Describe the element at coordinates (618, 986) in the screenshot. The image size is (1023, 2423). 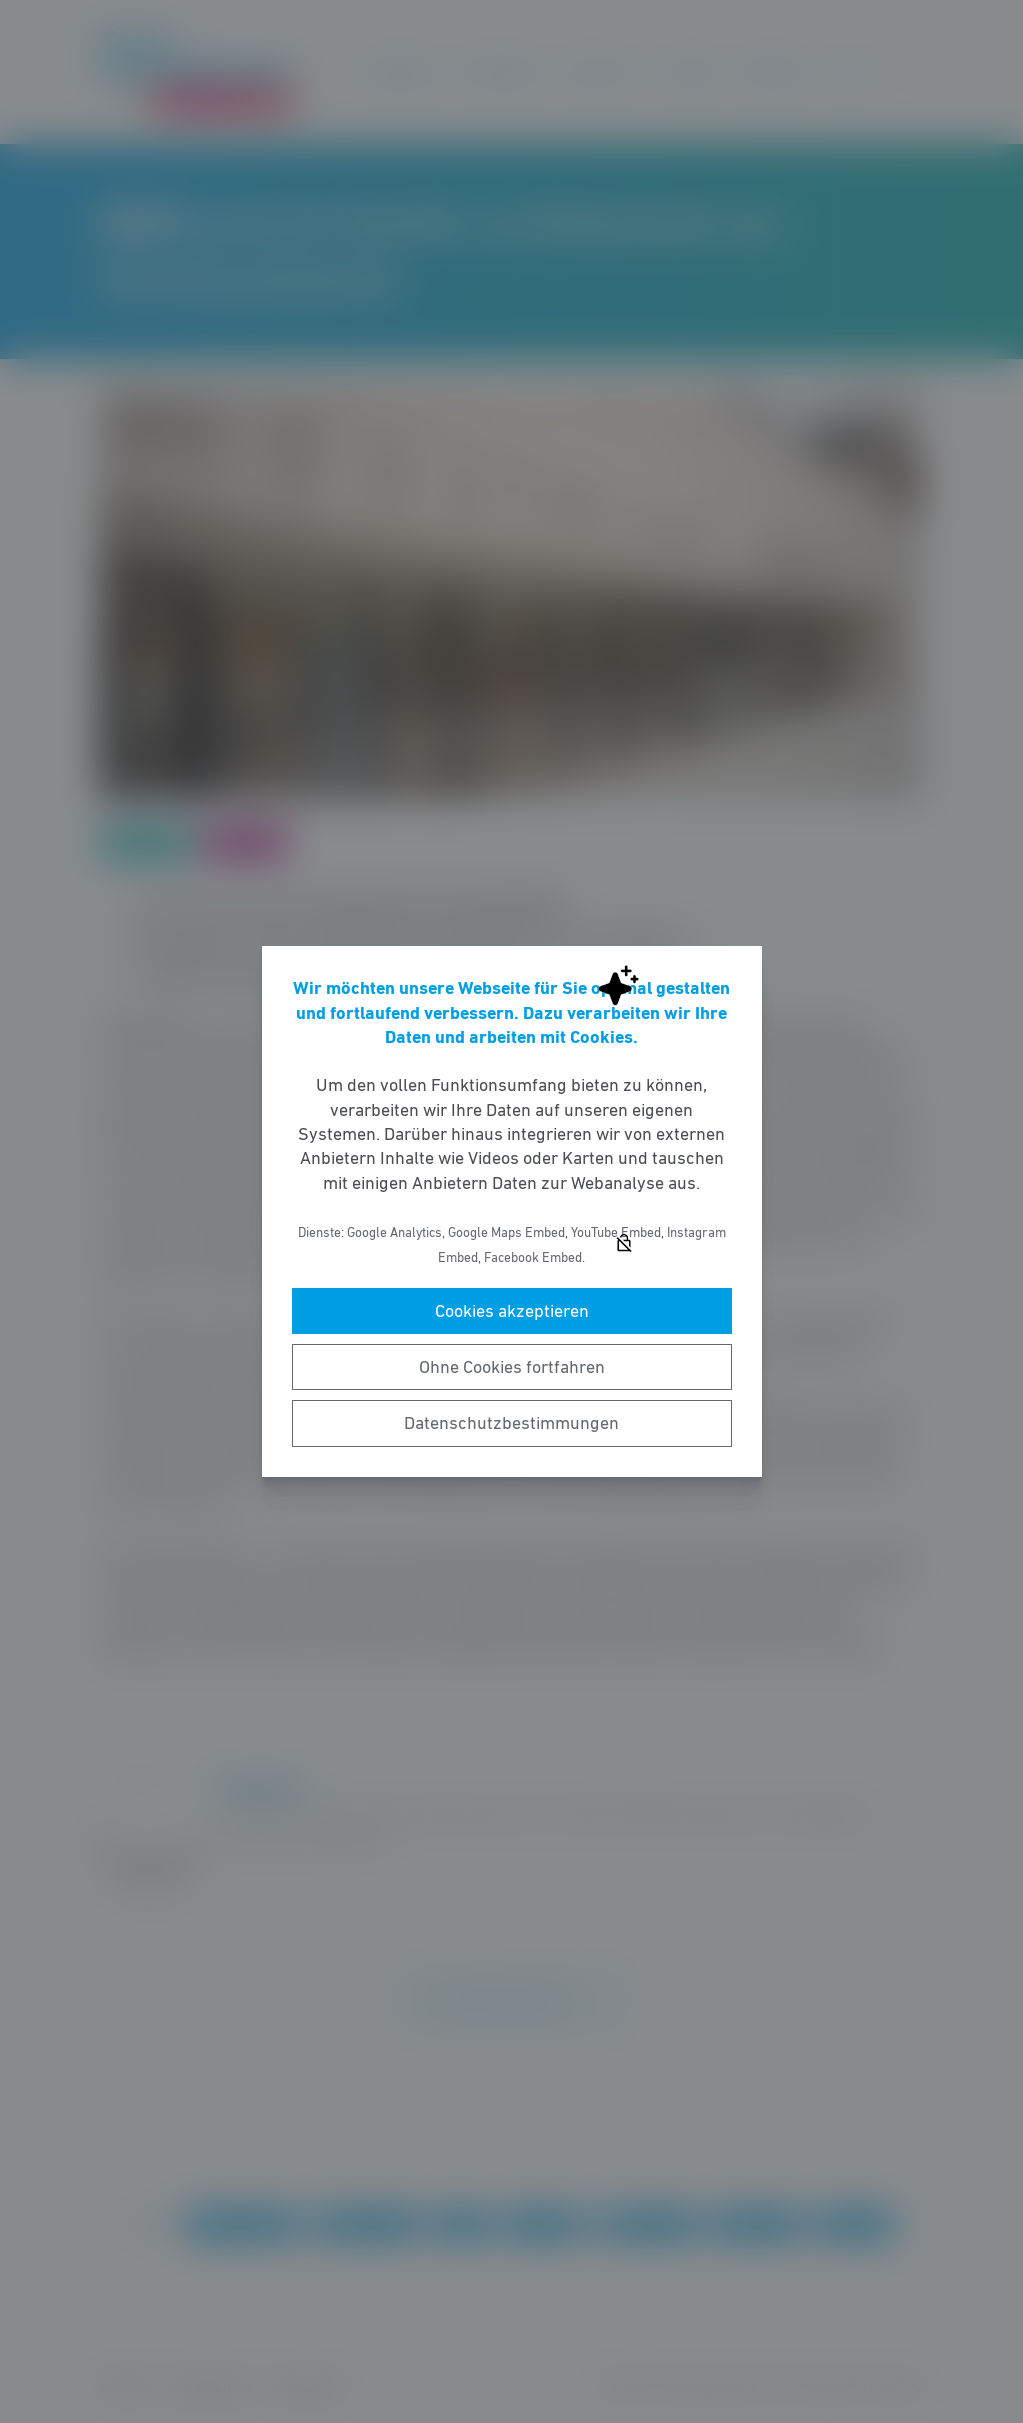
I see `indicates AI-generated or enhanced content` at that location.